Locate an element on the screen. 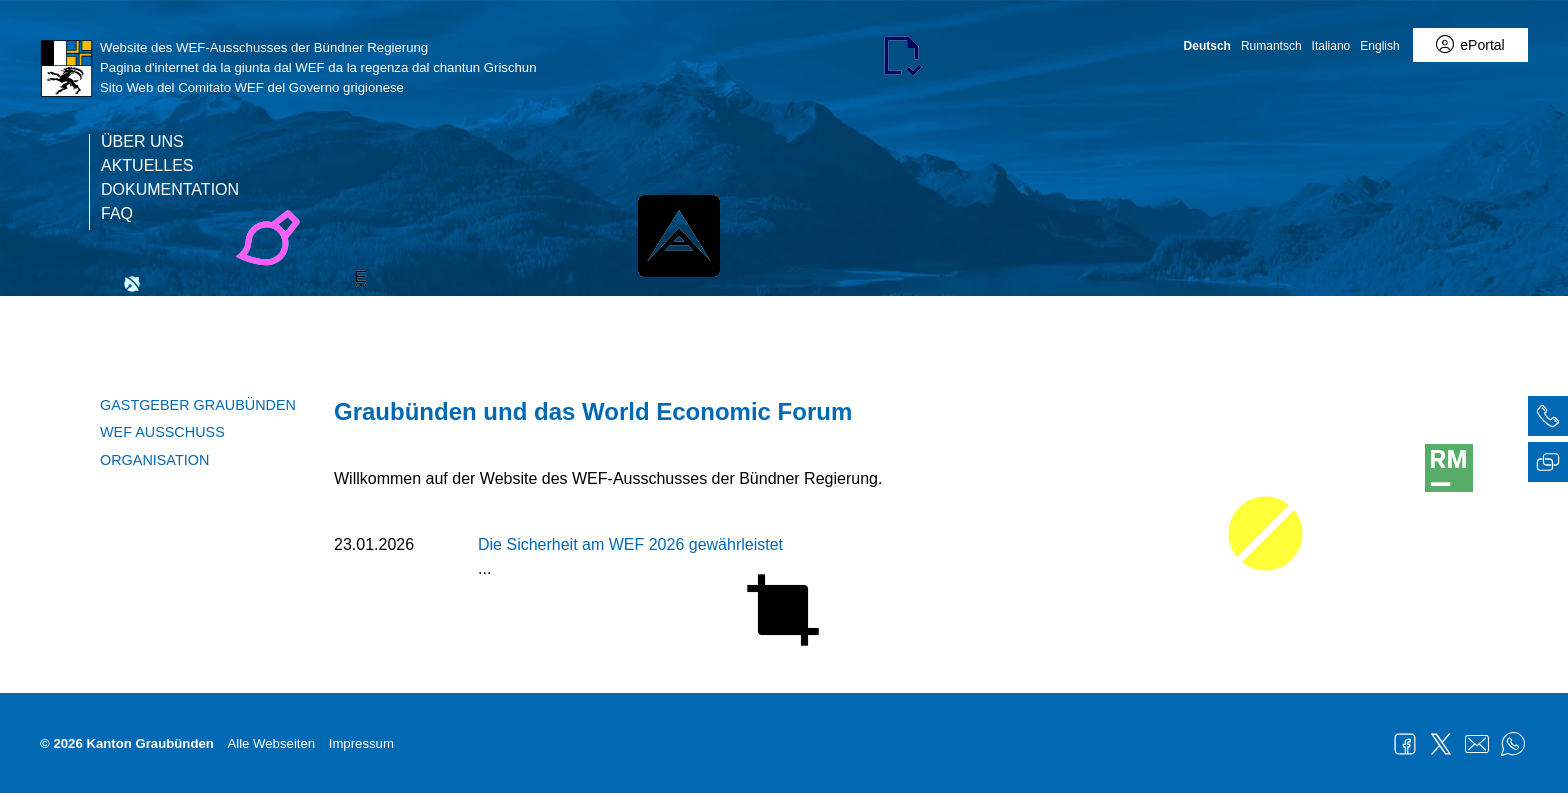 The width and height of the screenshot is (1568, 793). apply emphasis formatting to selected text is located at coordinates (361, 278).